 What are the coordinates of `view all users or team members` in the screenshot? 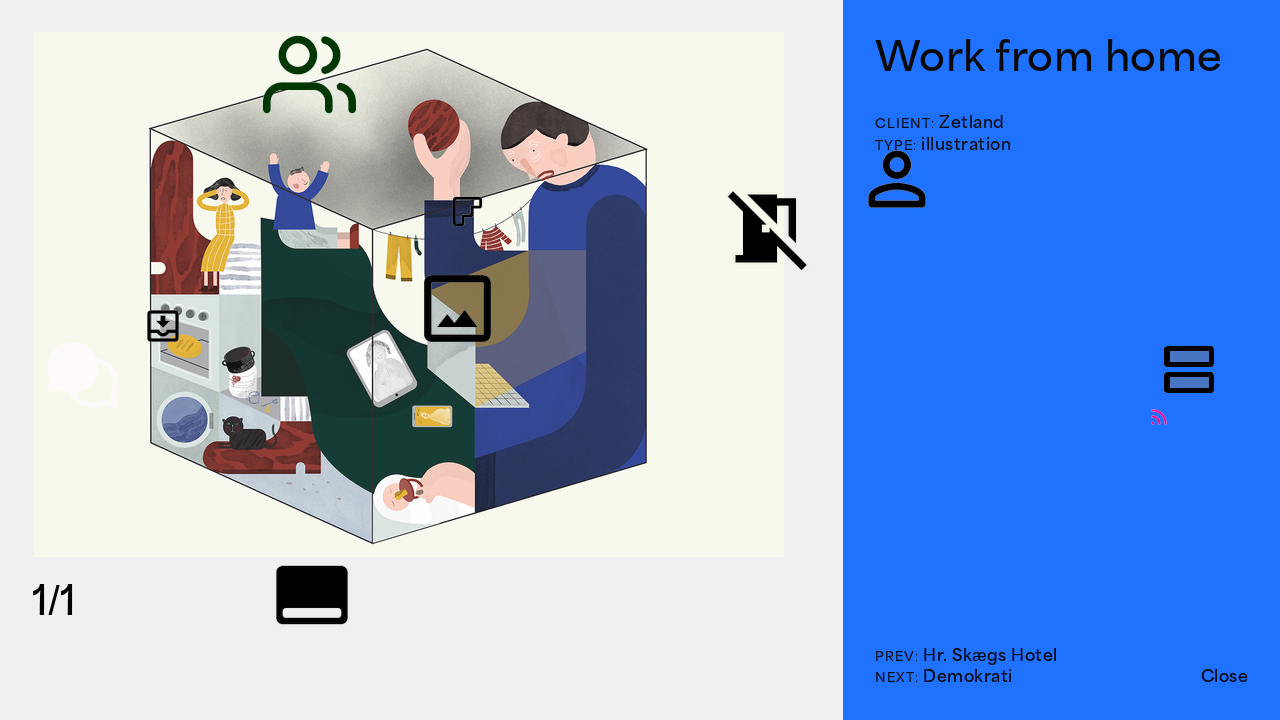 It's located at (309, 74).